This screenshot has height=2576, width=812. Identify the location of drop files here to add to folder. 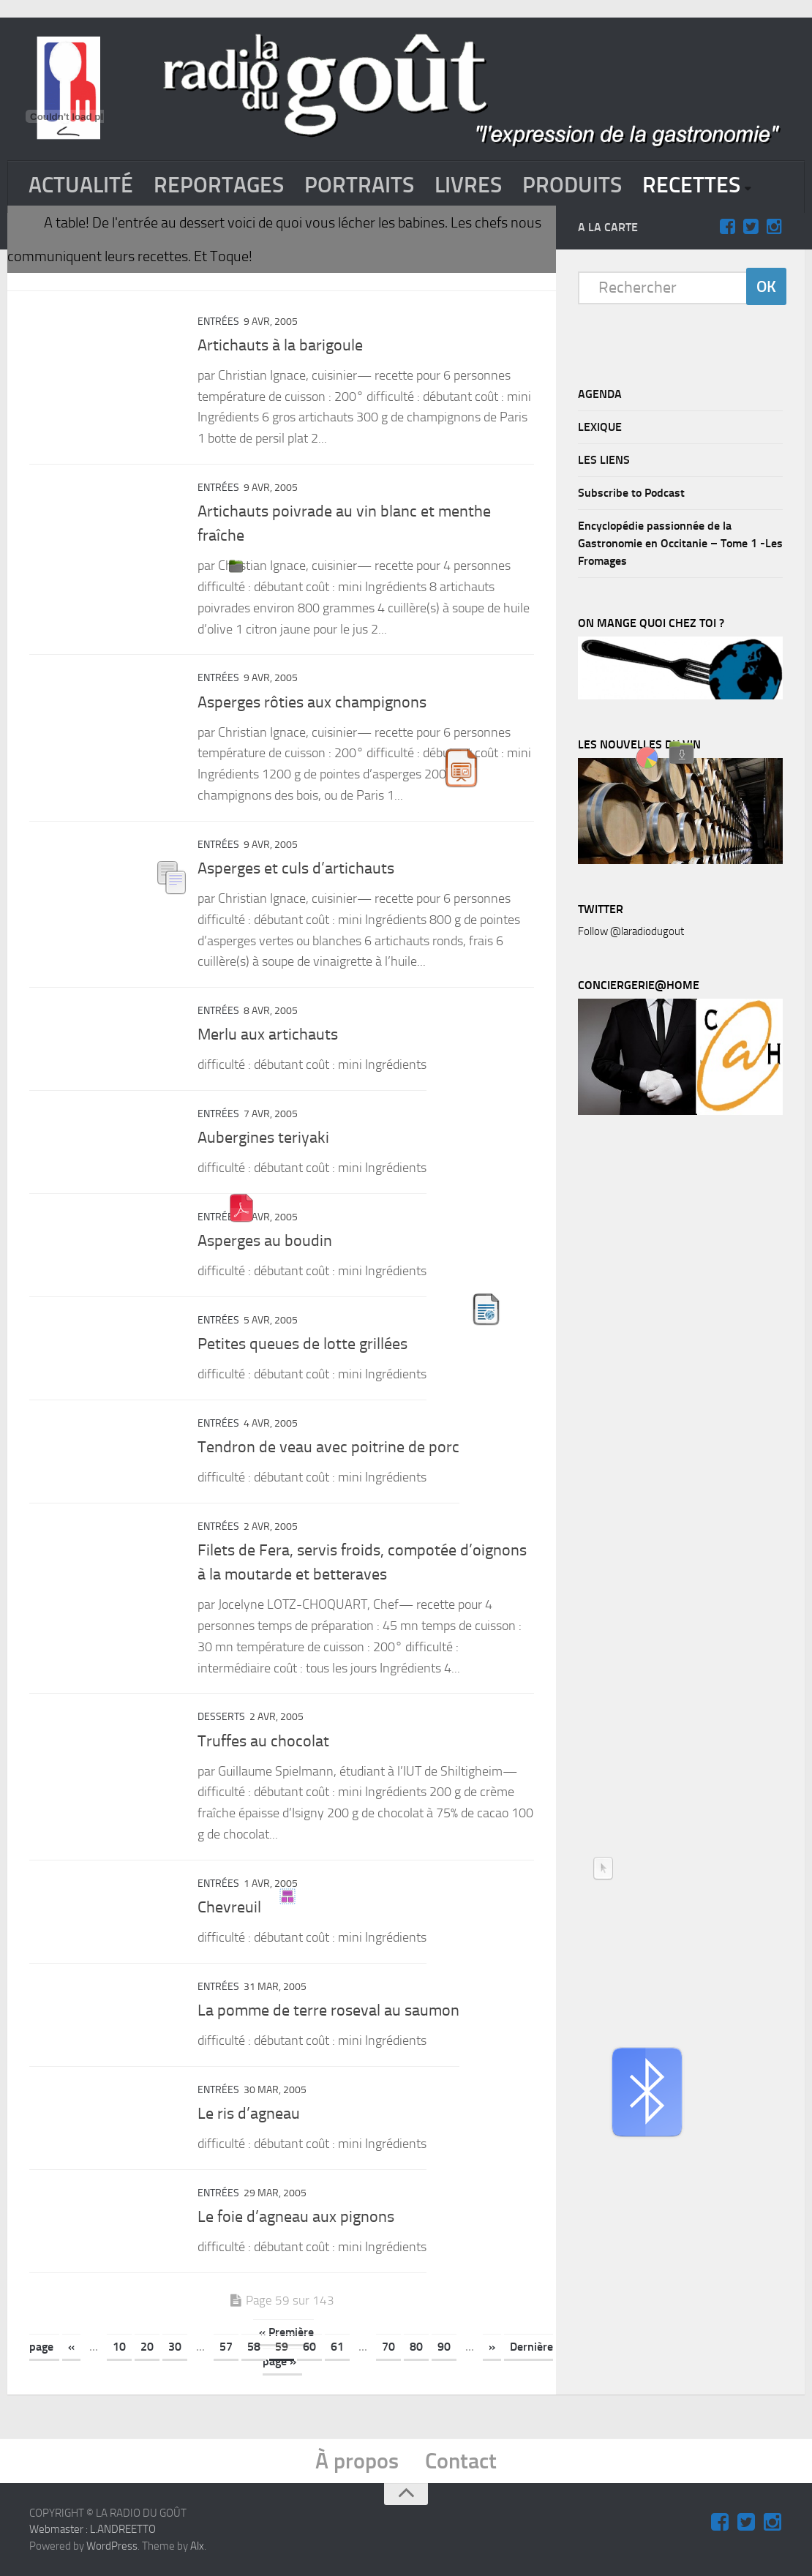
(236, 566).